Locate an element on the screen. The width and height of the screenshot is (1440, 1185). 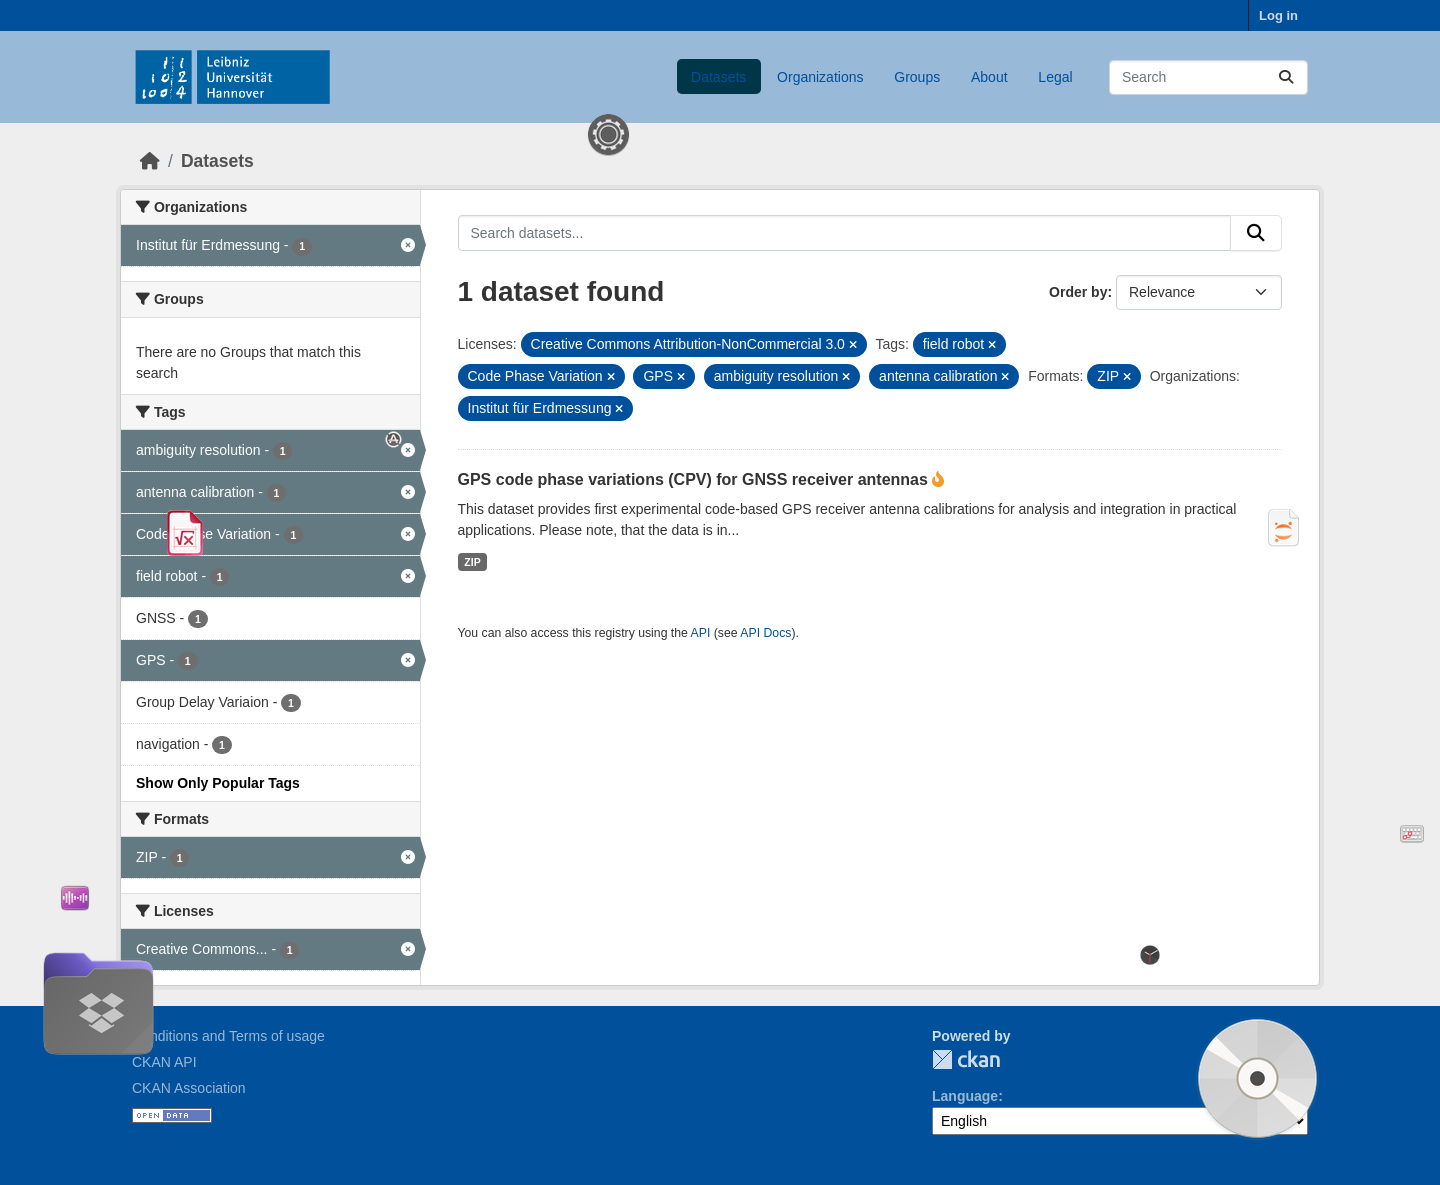
indicates a rewritable DVD disc drive is located at coordinates (1257, 1078).